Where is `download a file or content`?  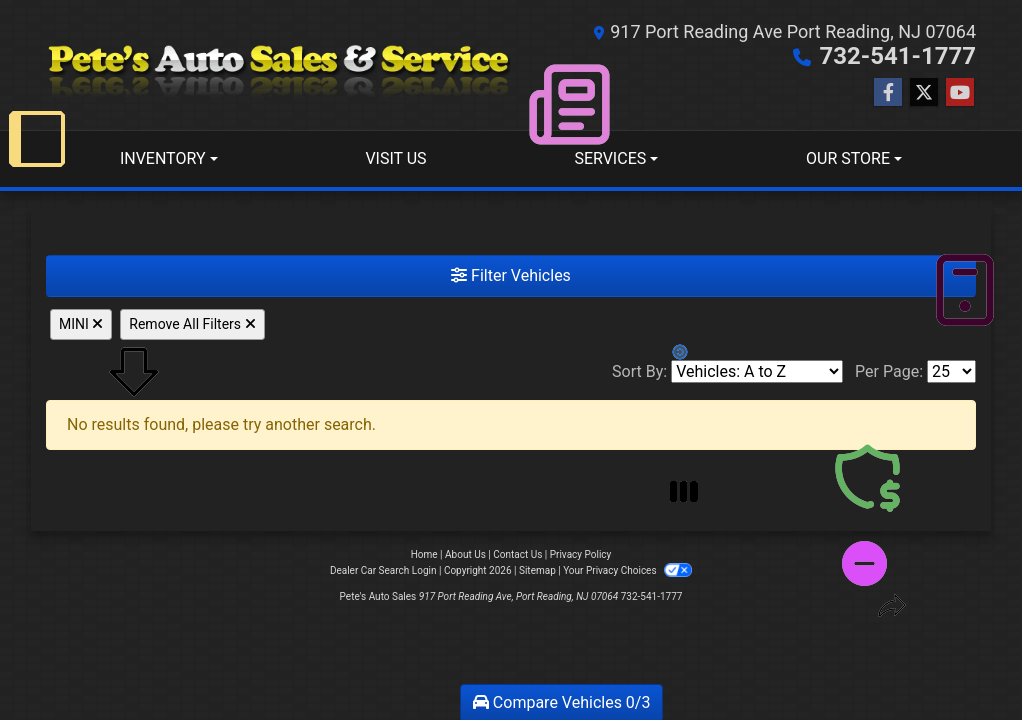
download a file or content is located at coordinates (134, 370).